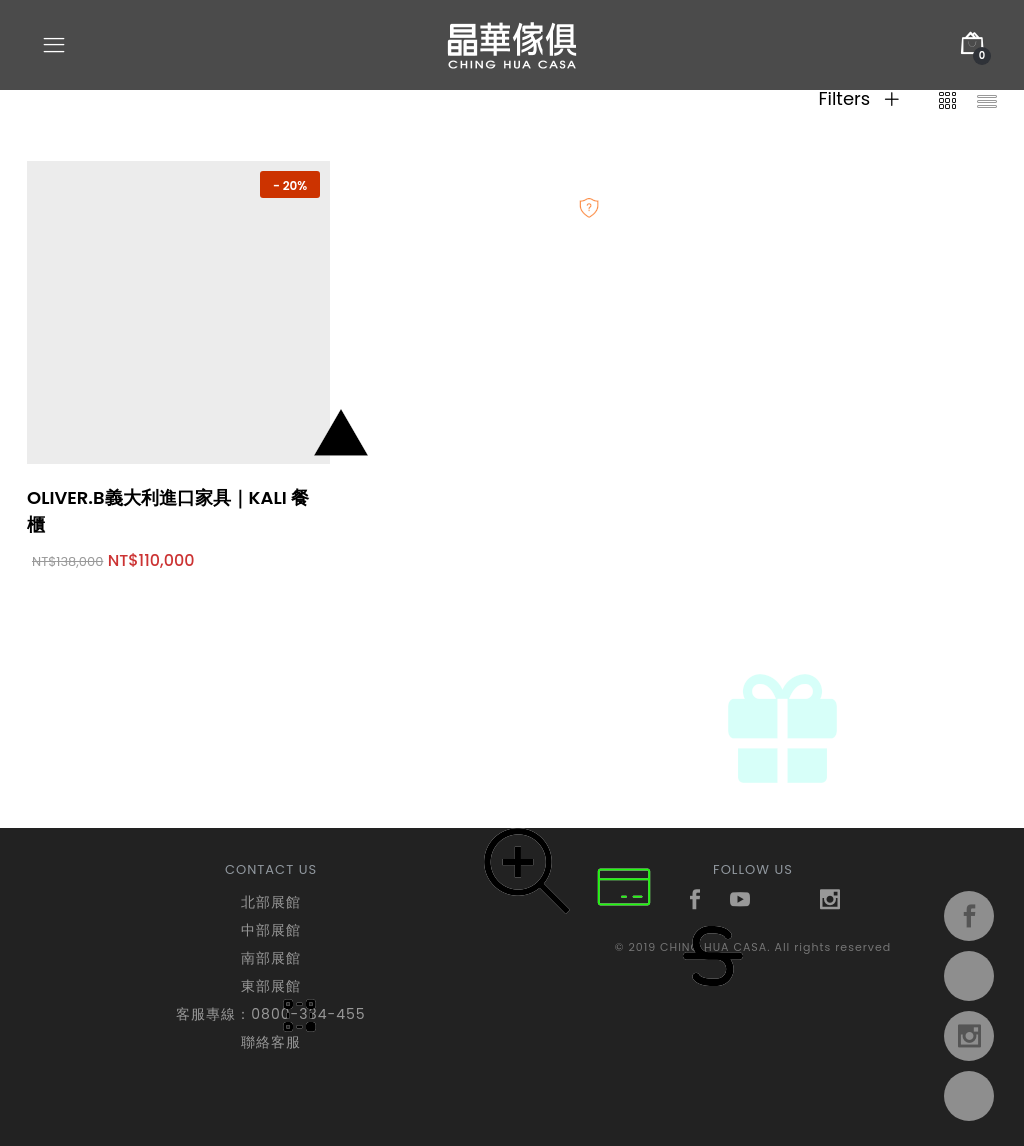 The image size is (1024, 1146). What do you see at coordinates (299, 1015) in the screenshot?
I see `set transform anchor to bottom-right corner` at bounding box center [299, 1015].